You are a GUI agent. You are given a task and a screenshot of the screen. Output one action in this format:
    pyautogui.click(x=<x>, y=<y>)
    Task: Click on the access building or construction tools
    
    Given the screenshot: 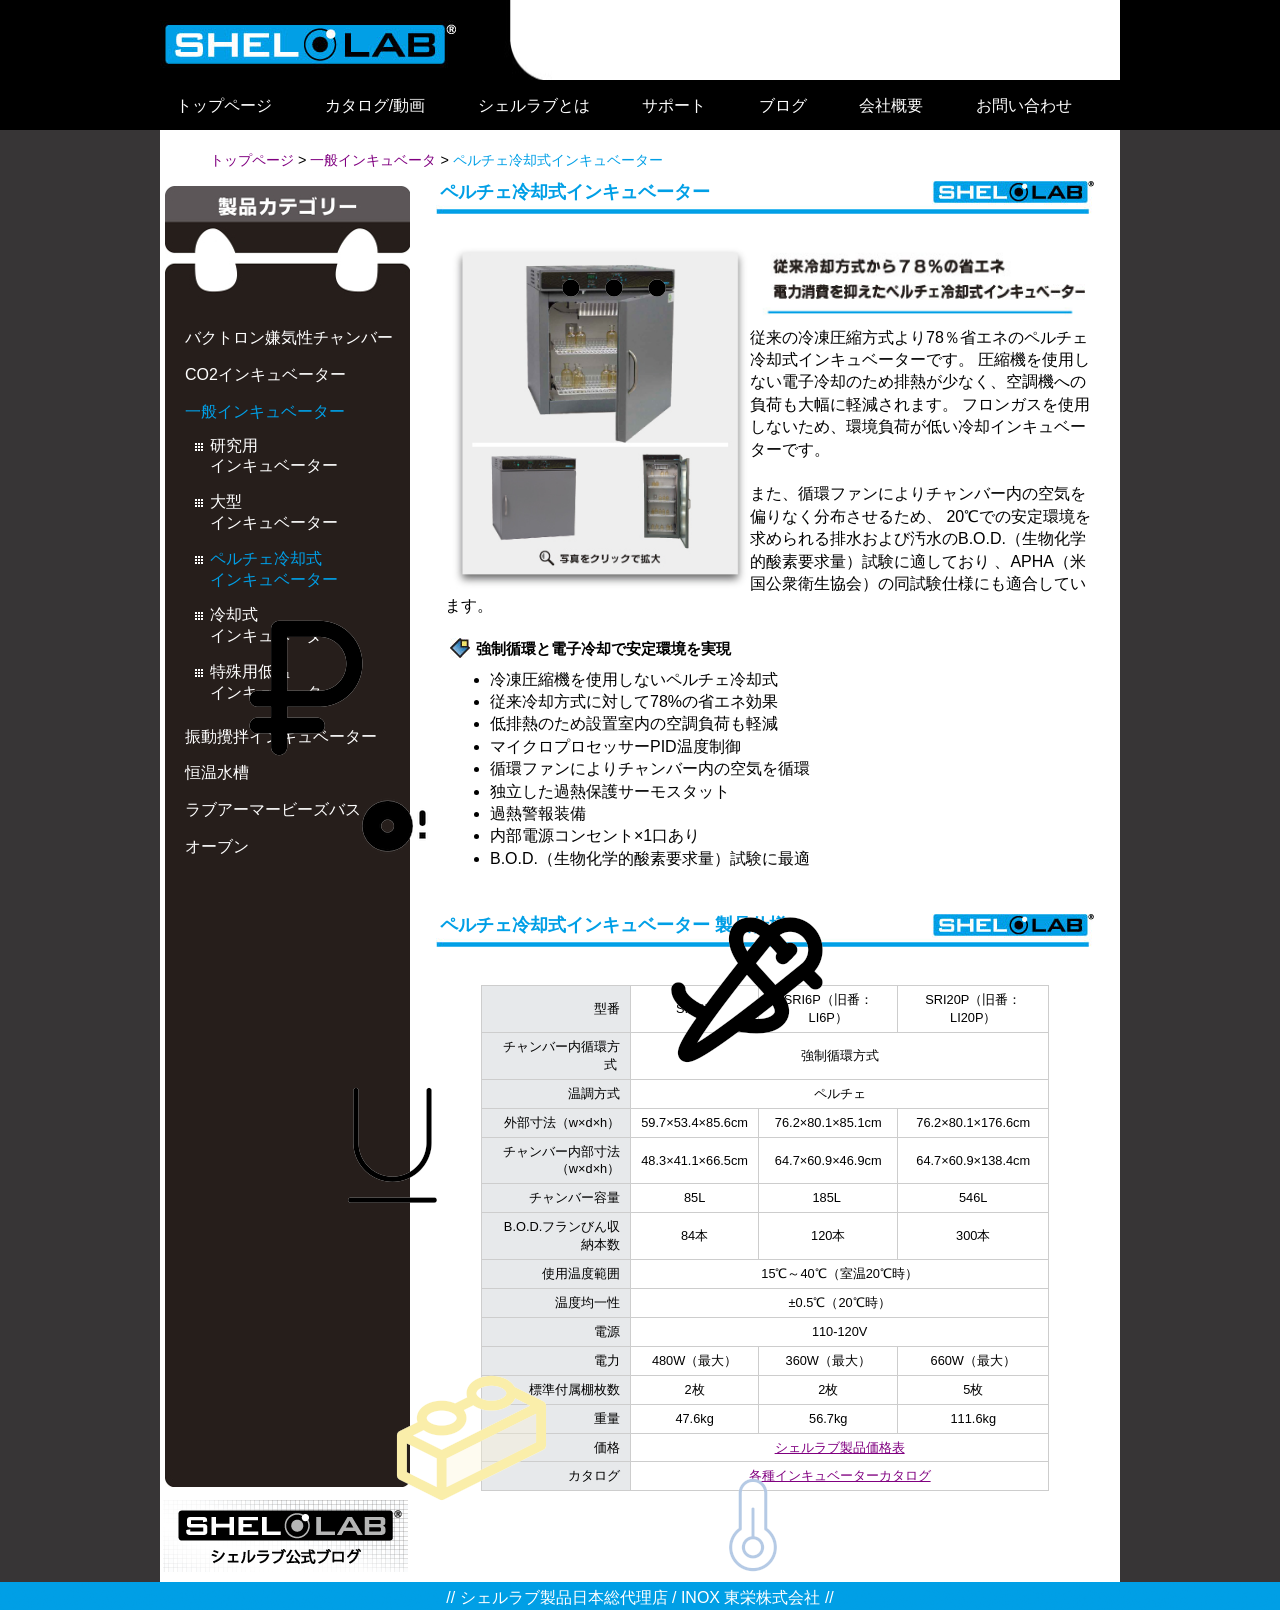 What is the action you would take?
    pyautogui.click(x=471, y=1435)
    